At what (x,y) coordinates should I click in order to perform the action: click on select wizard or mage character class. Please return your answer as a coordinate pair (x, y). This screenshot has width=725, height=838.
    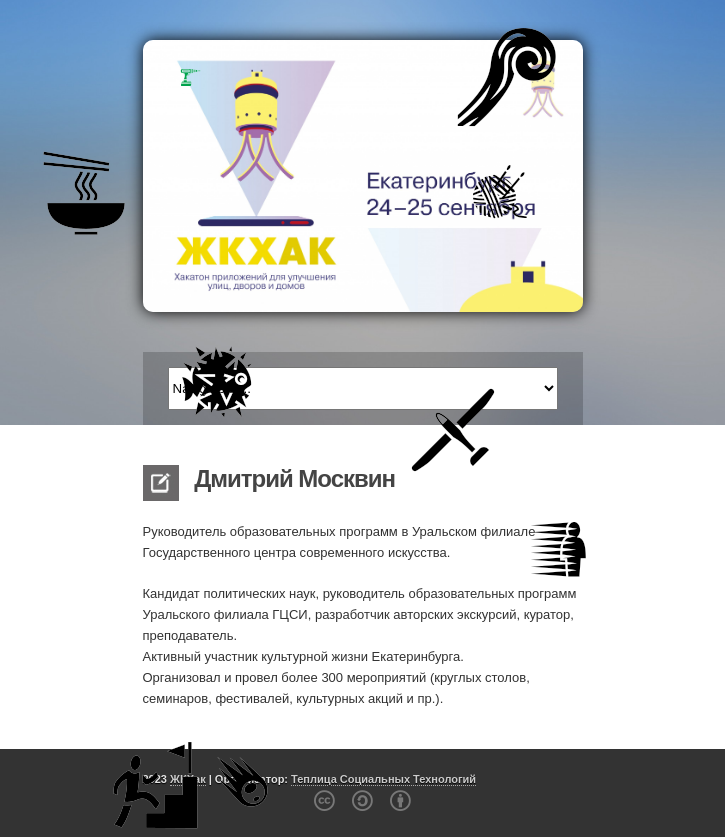
    Looking at the image, I should click on (507, 77).